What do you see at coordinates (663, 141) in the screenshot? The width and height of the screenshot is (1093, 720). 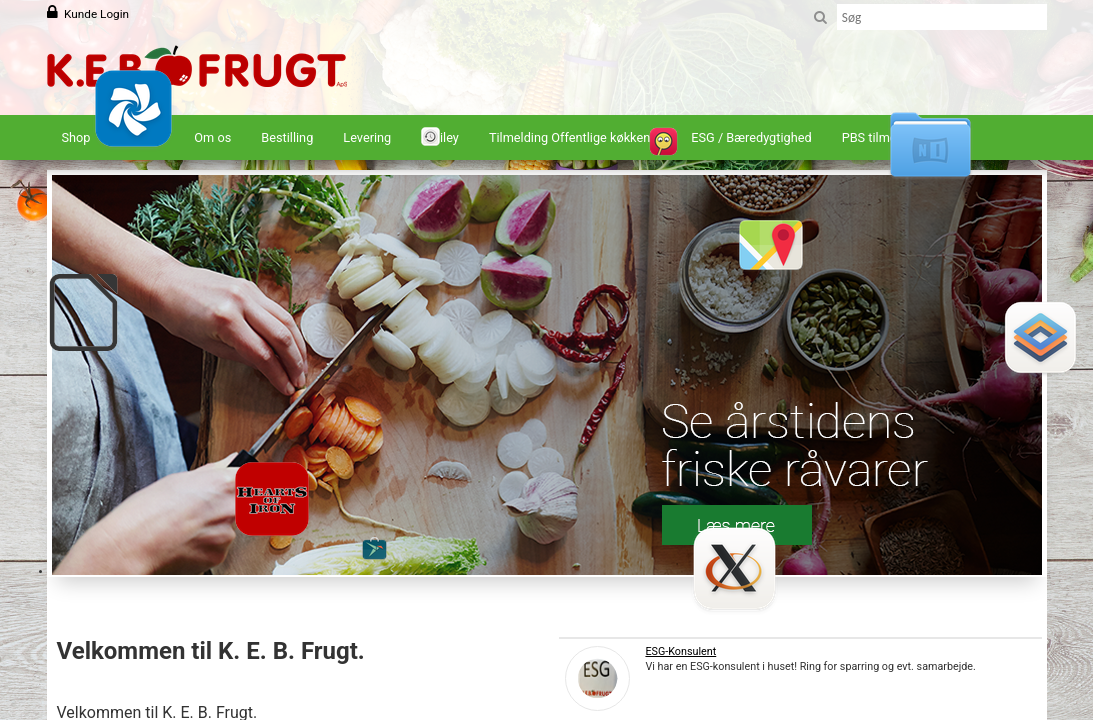 I see `launch i2pd anonymous network router` at bounding box center [663, 141].